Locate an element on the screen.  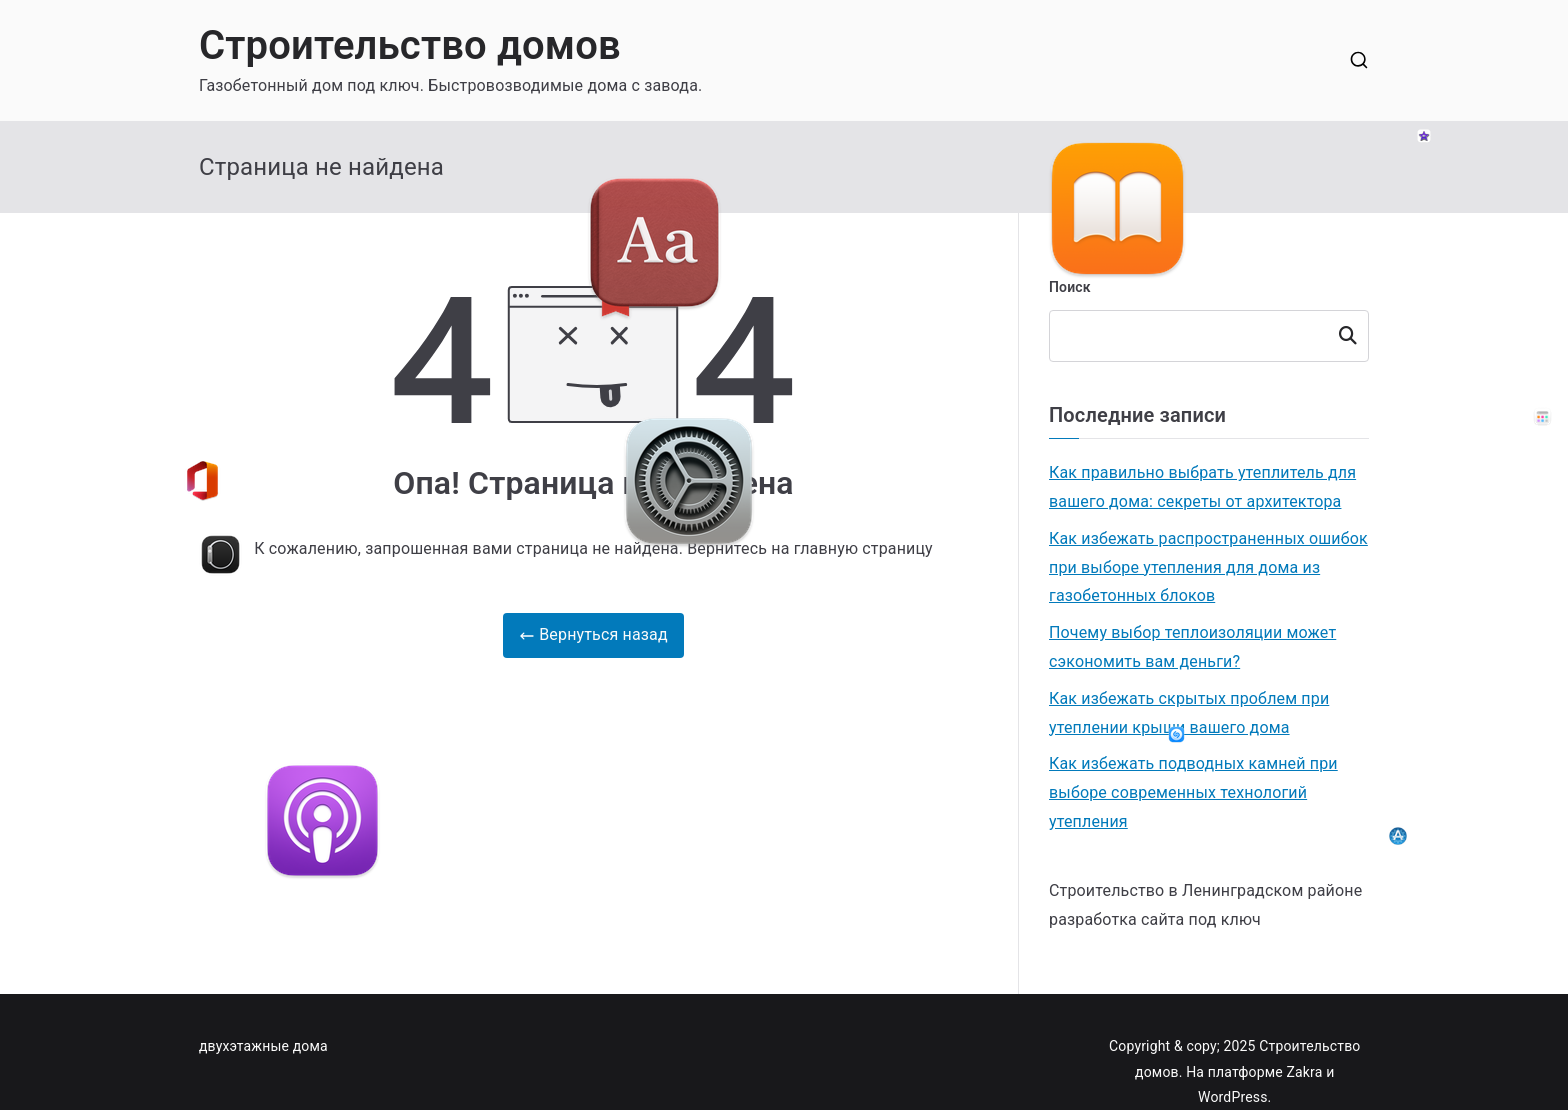
identify a song playing nearby is located at coordinates (1176, 734).